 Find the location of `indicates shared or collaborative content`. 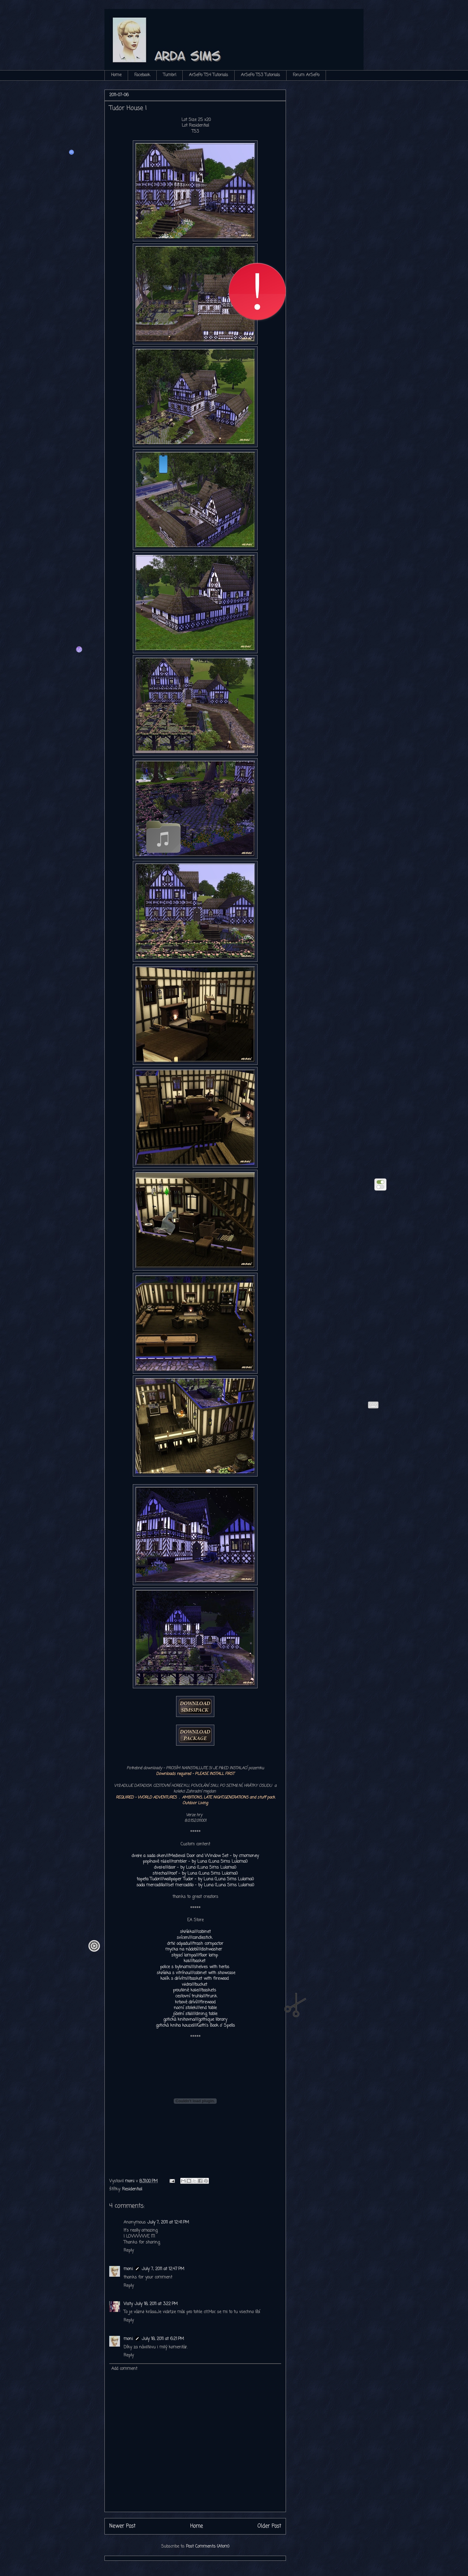

indicates shared or collaborative content is located at coordinates (71, 152).